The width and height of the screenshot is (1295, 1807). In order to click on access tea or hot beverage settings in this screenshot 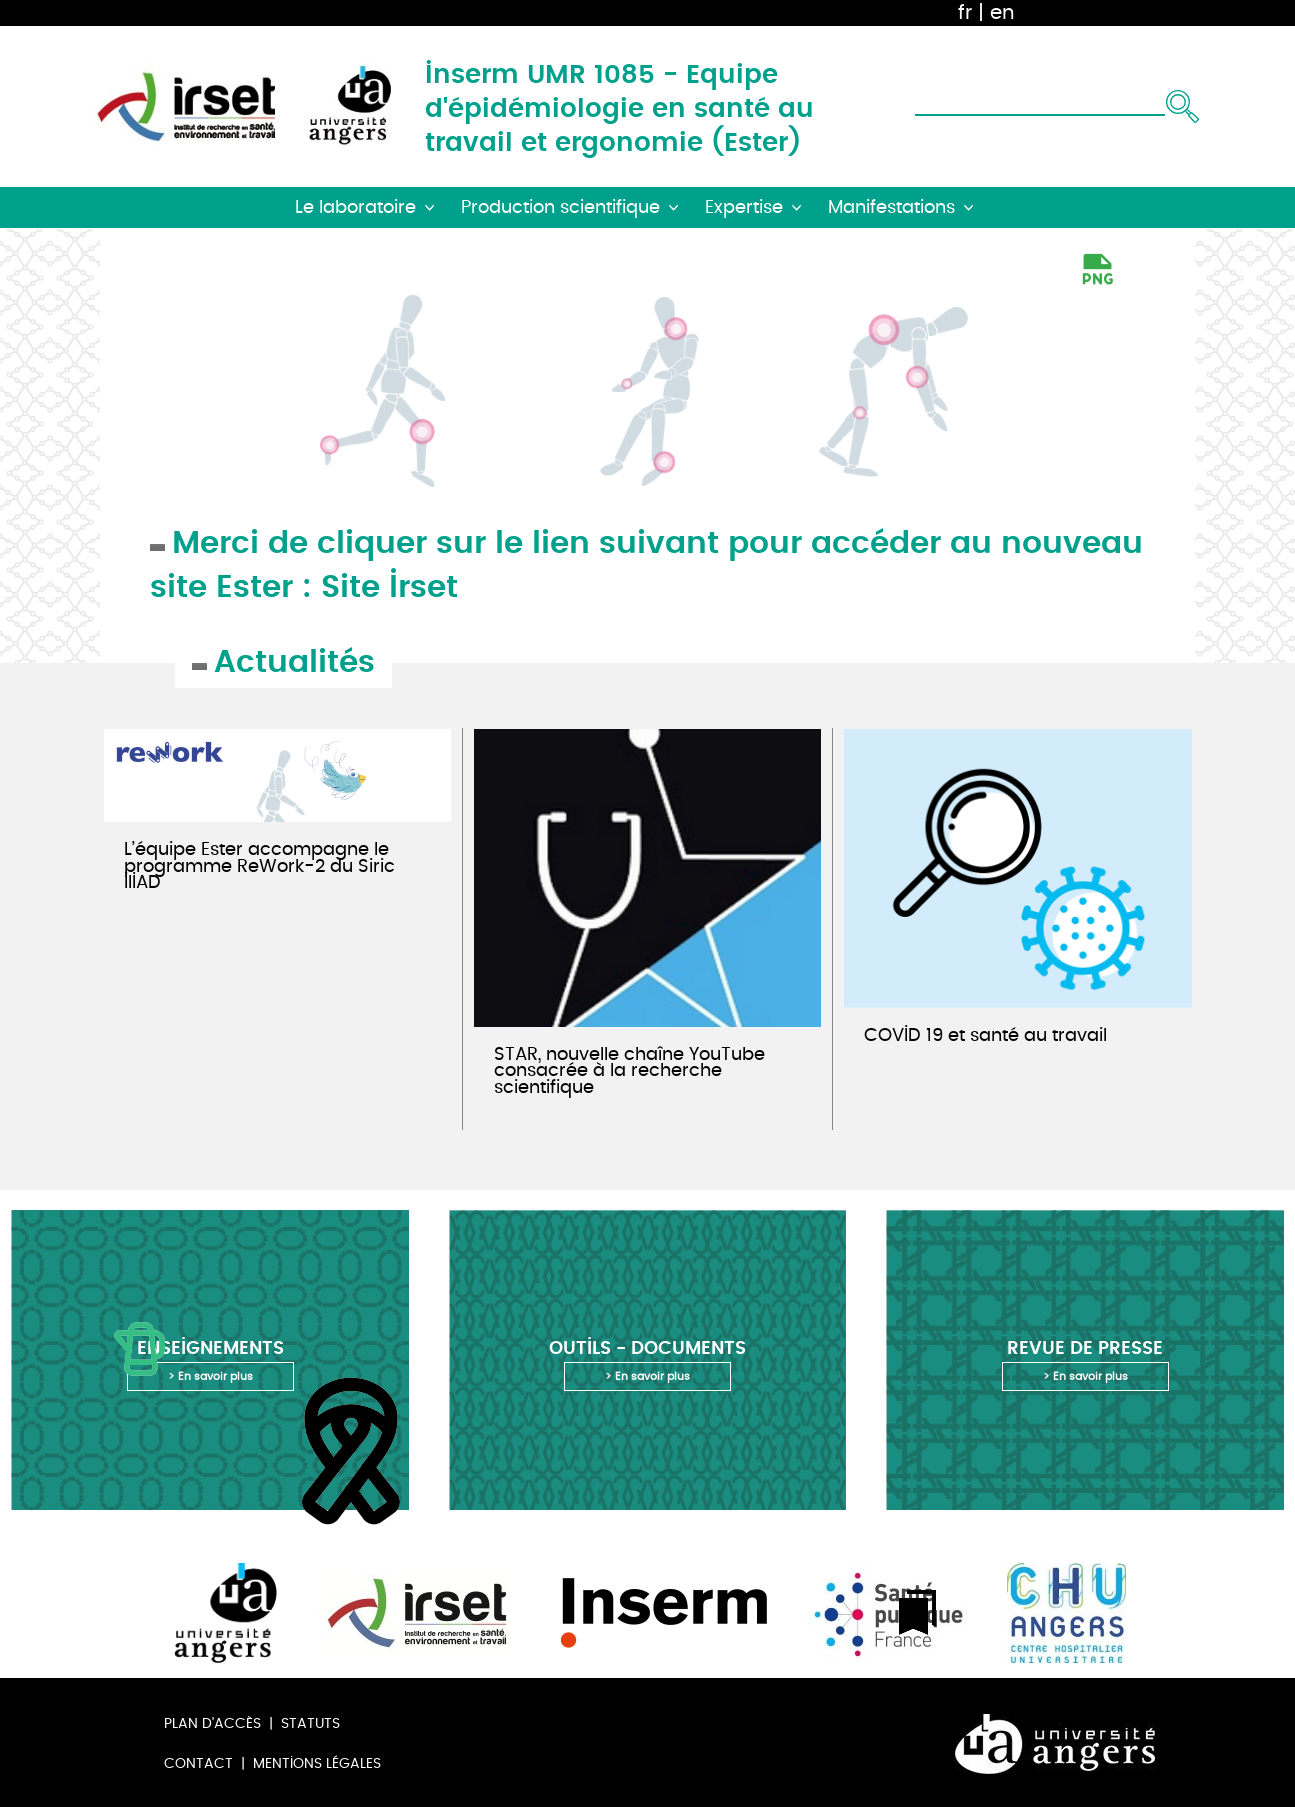, I will do `click(141, 1349)`.